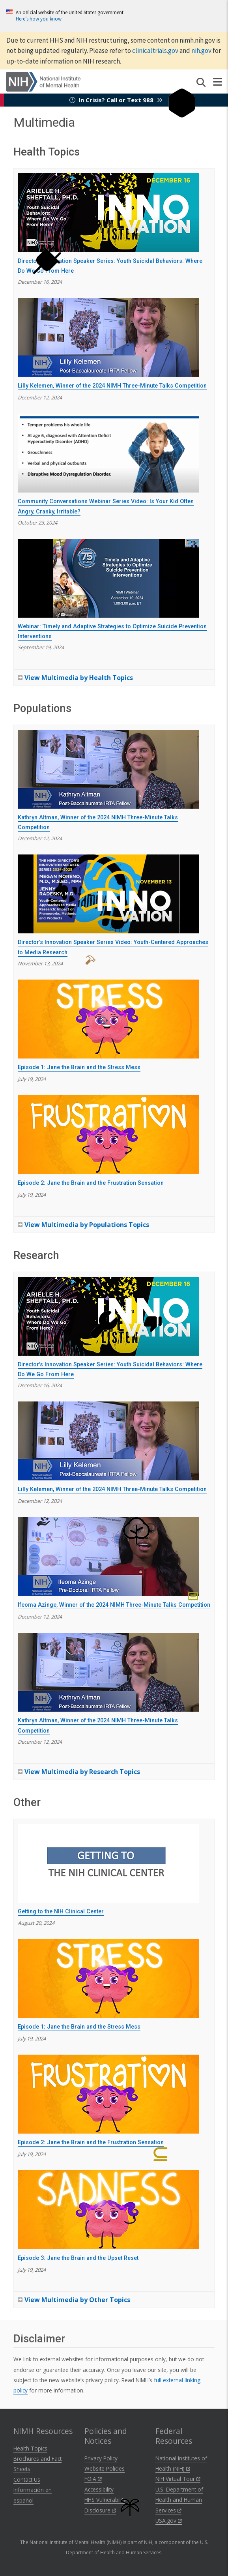 The height and width of the screenshot is (2576, 228). Describe the element at coordinates (193, 1596) in the screenshot. I see `view purchase receipt or transaction history` at that location.